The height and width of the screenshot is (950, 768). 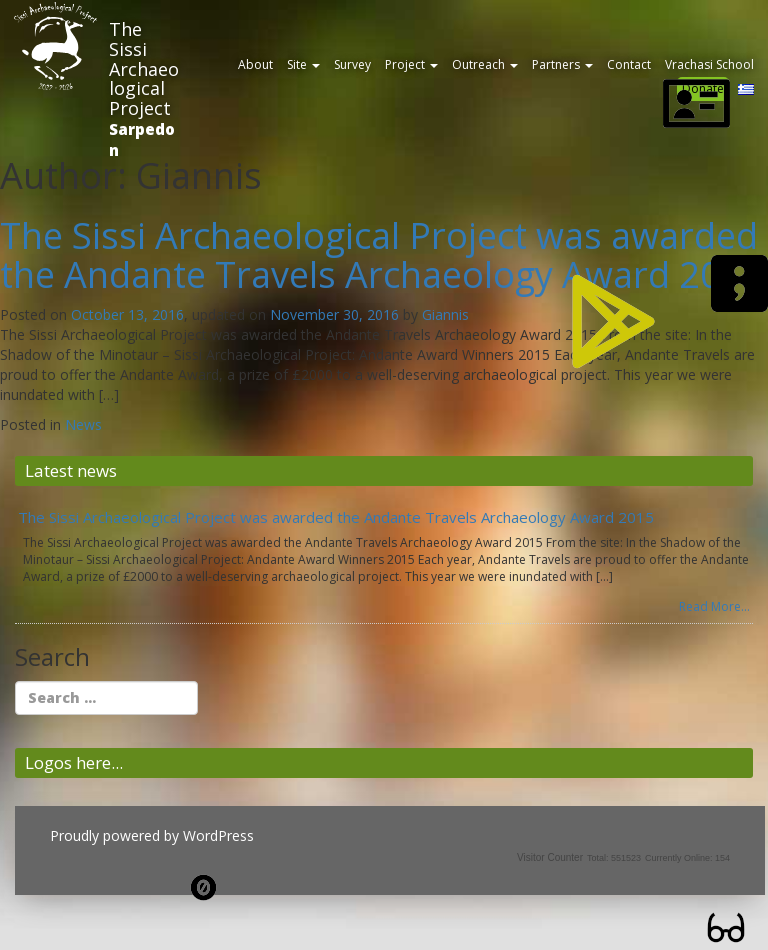 I want to click on open tldraw whiteboard application, so click(x=739, y=283).